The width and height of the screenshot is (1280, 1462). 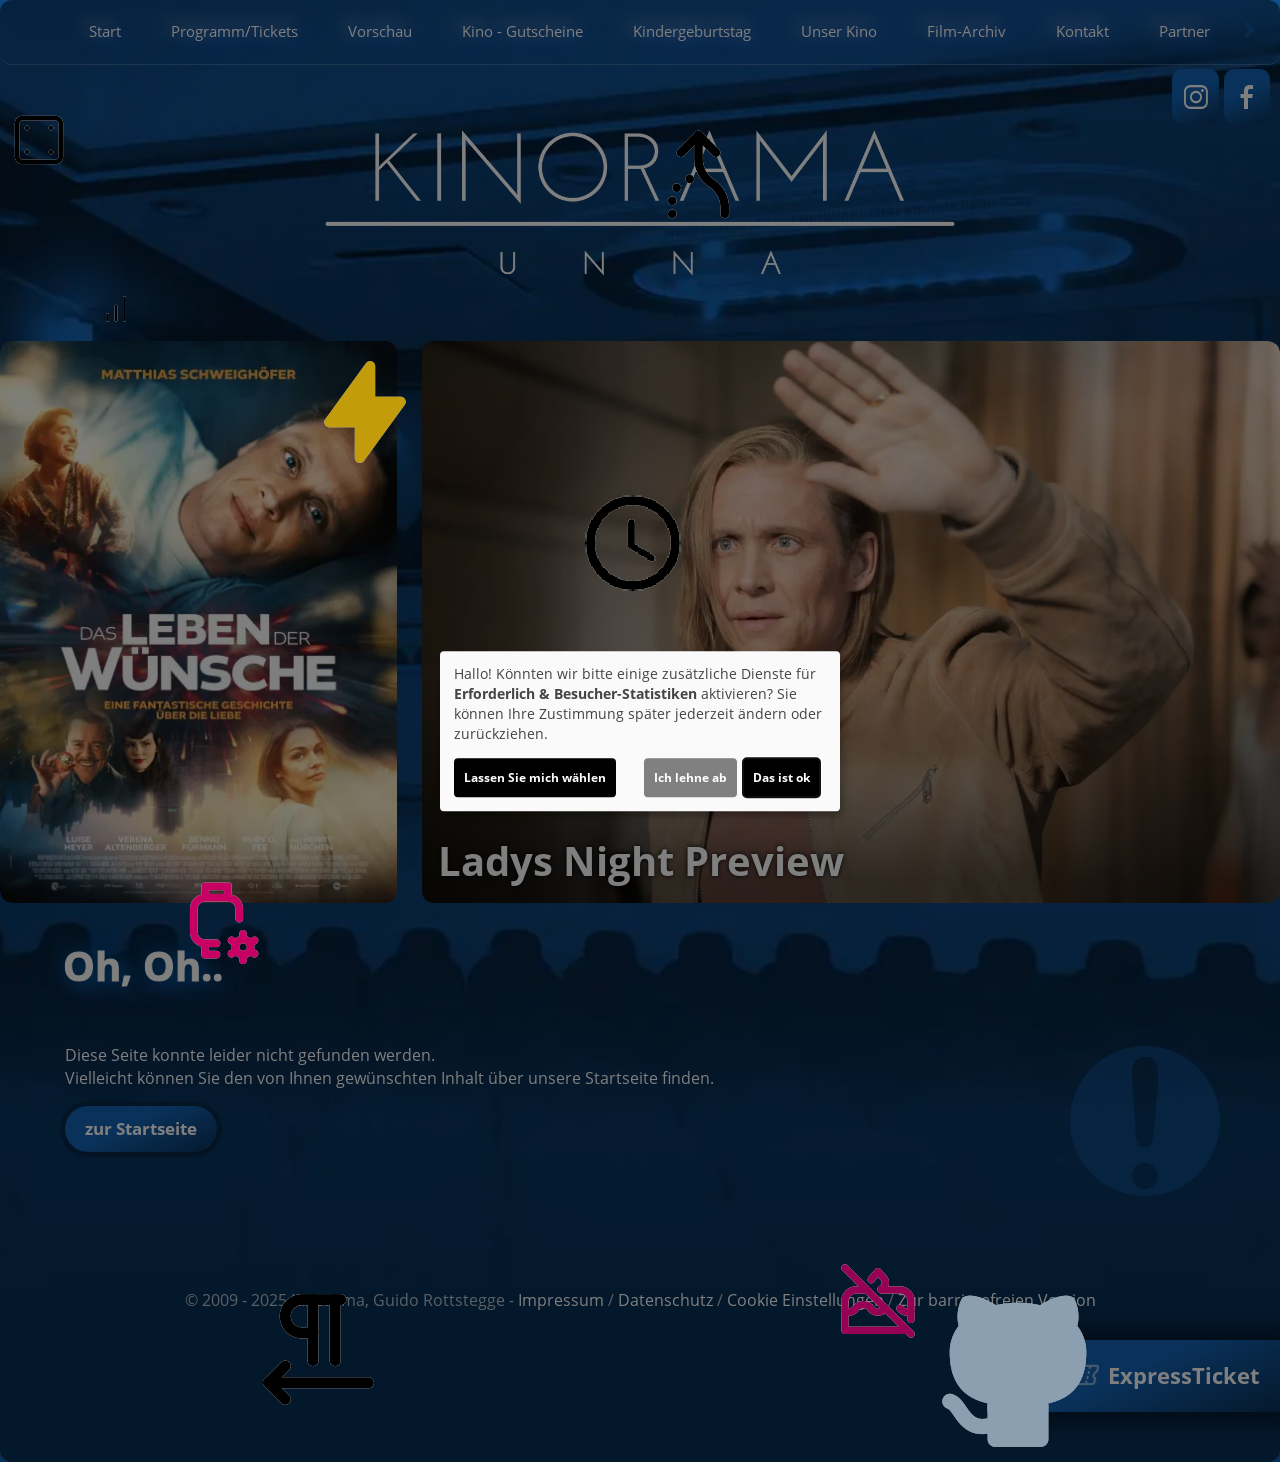 What do you see at coordinates (878, 1301) in the screenshot?
I see `no cake or desserts allowed` at bounding box center [878, 1301].